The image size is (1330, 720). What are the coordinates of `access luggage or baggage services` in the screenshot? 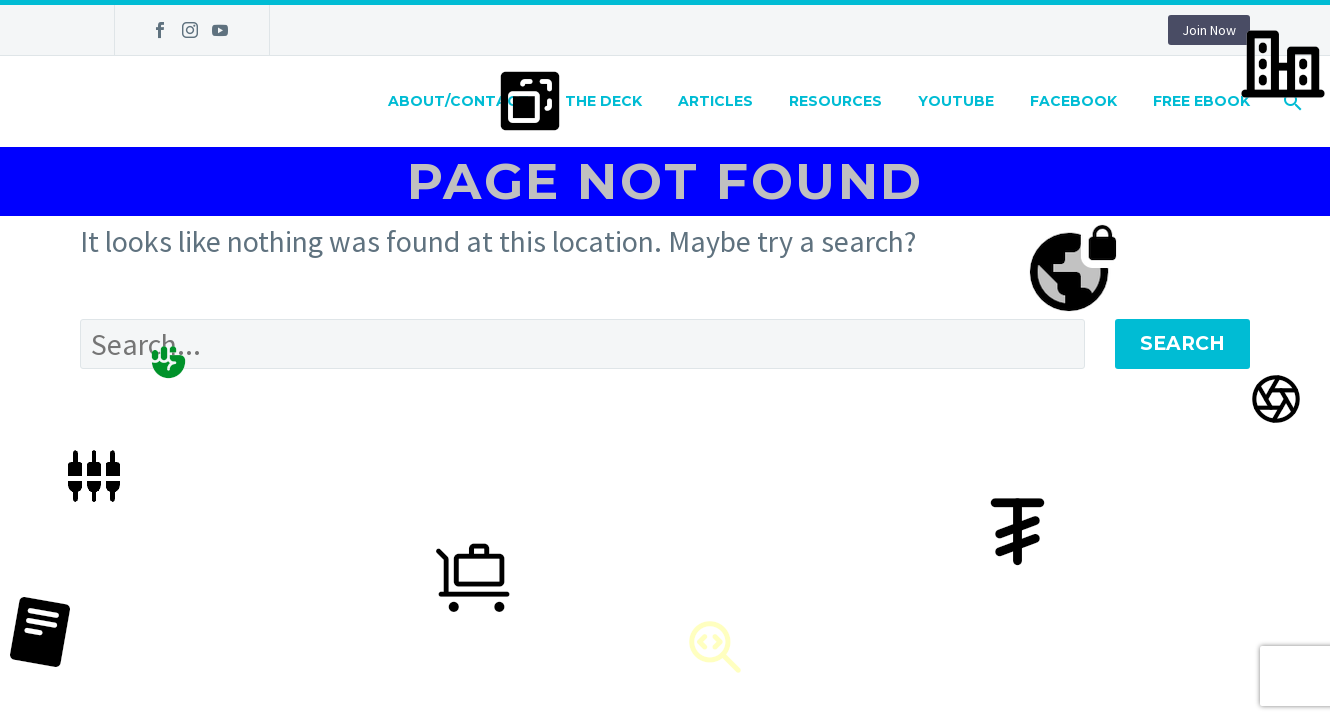 It's located at (471, 576).